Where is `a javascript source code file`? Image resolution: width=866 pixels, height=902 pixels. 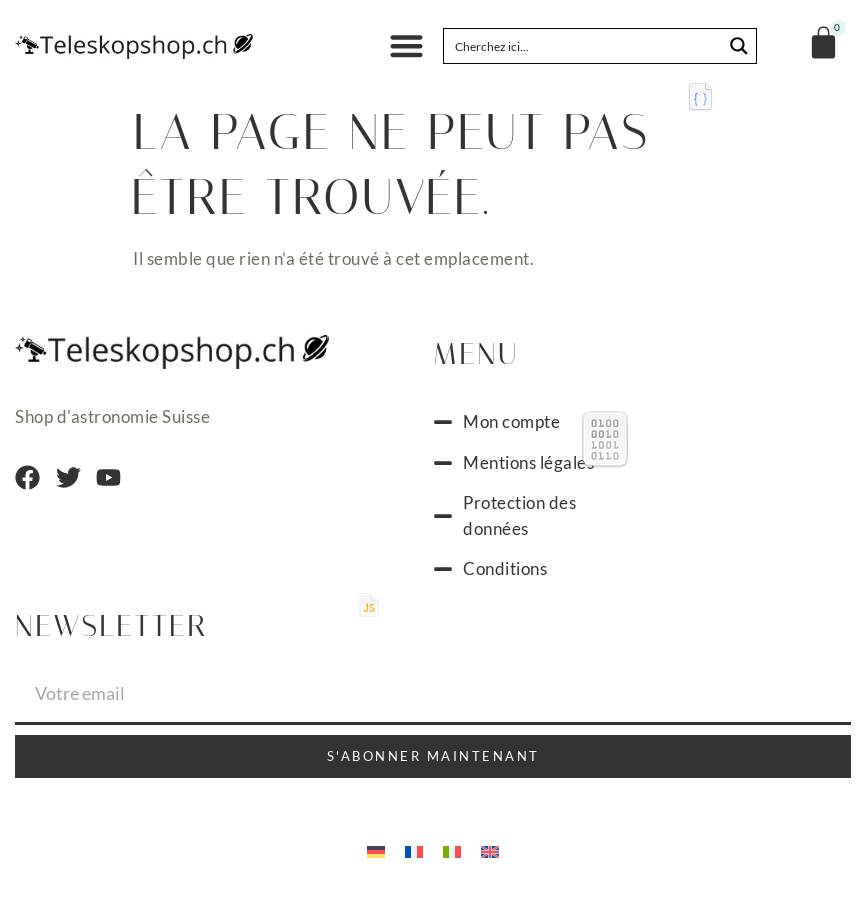 a javascript source code file is located at coordinates (369, 605).